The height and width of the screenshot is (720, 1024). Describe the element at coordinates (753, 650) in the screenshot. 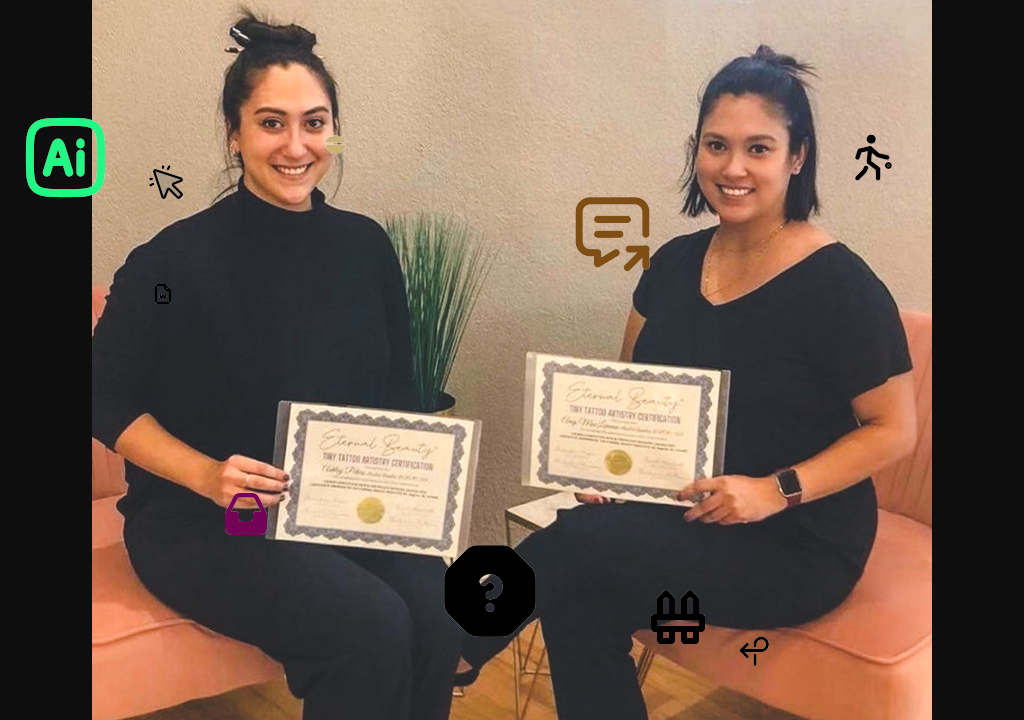

I see `undo recent action` at that location.